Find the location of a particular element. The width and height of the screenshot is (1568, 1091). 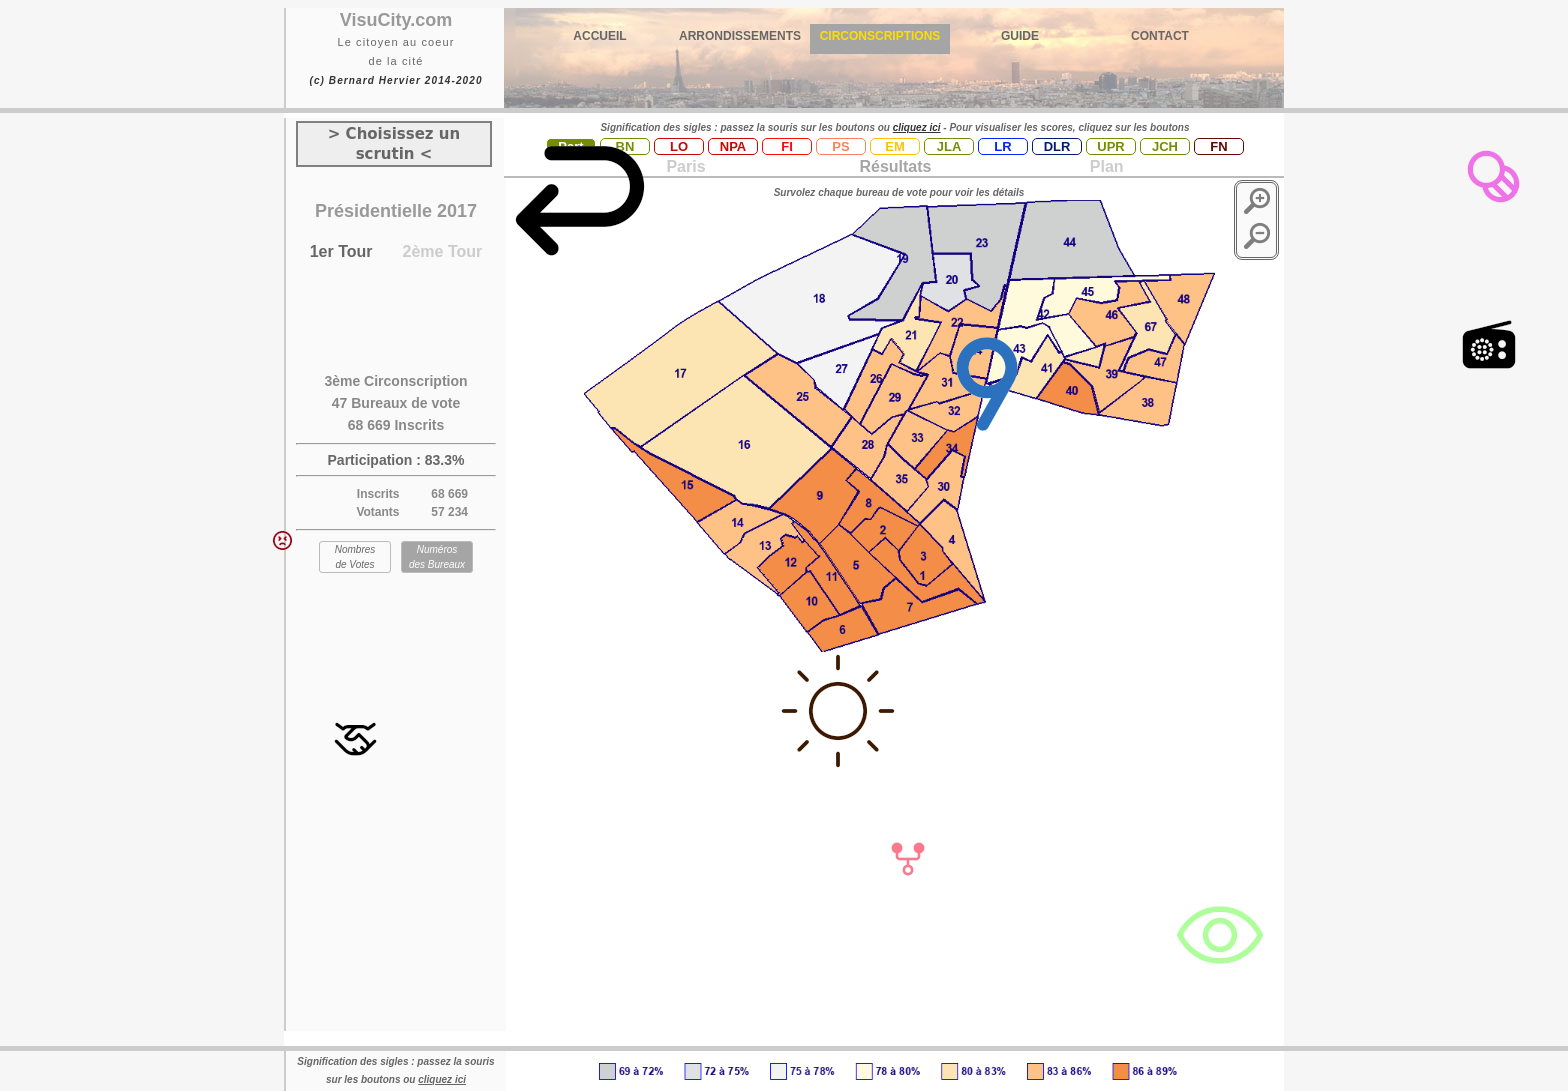

express dissatisfaction or negative feedback is located at coordinates (282, 540).